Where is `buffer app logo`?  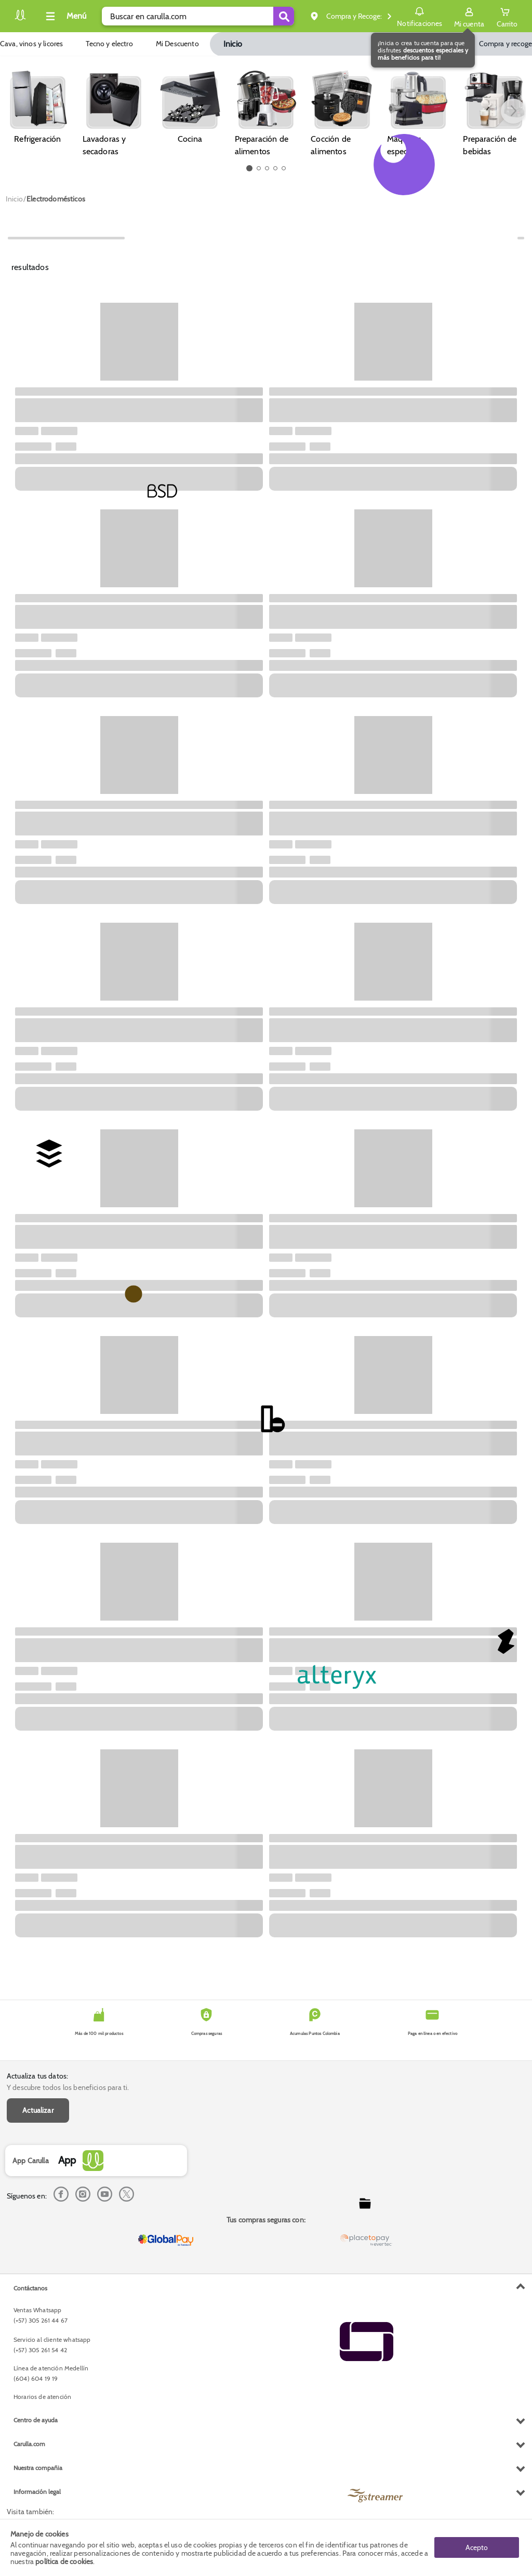 buffer app logo is located at coordinates (49, 1153).